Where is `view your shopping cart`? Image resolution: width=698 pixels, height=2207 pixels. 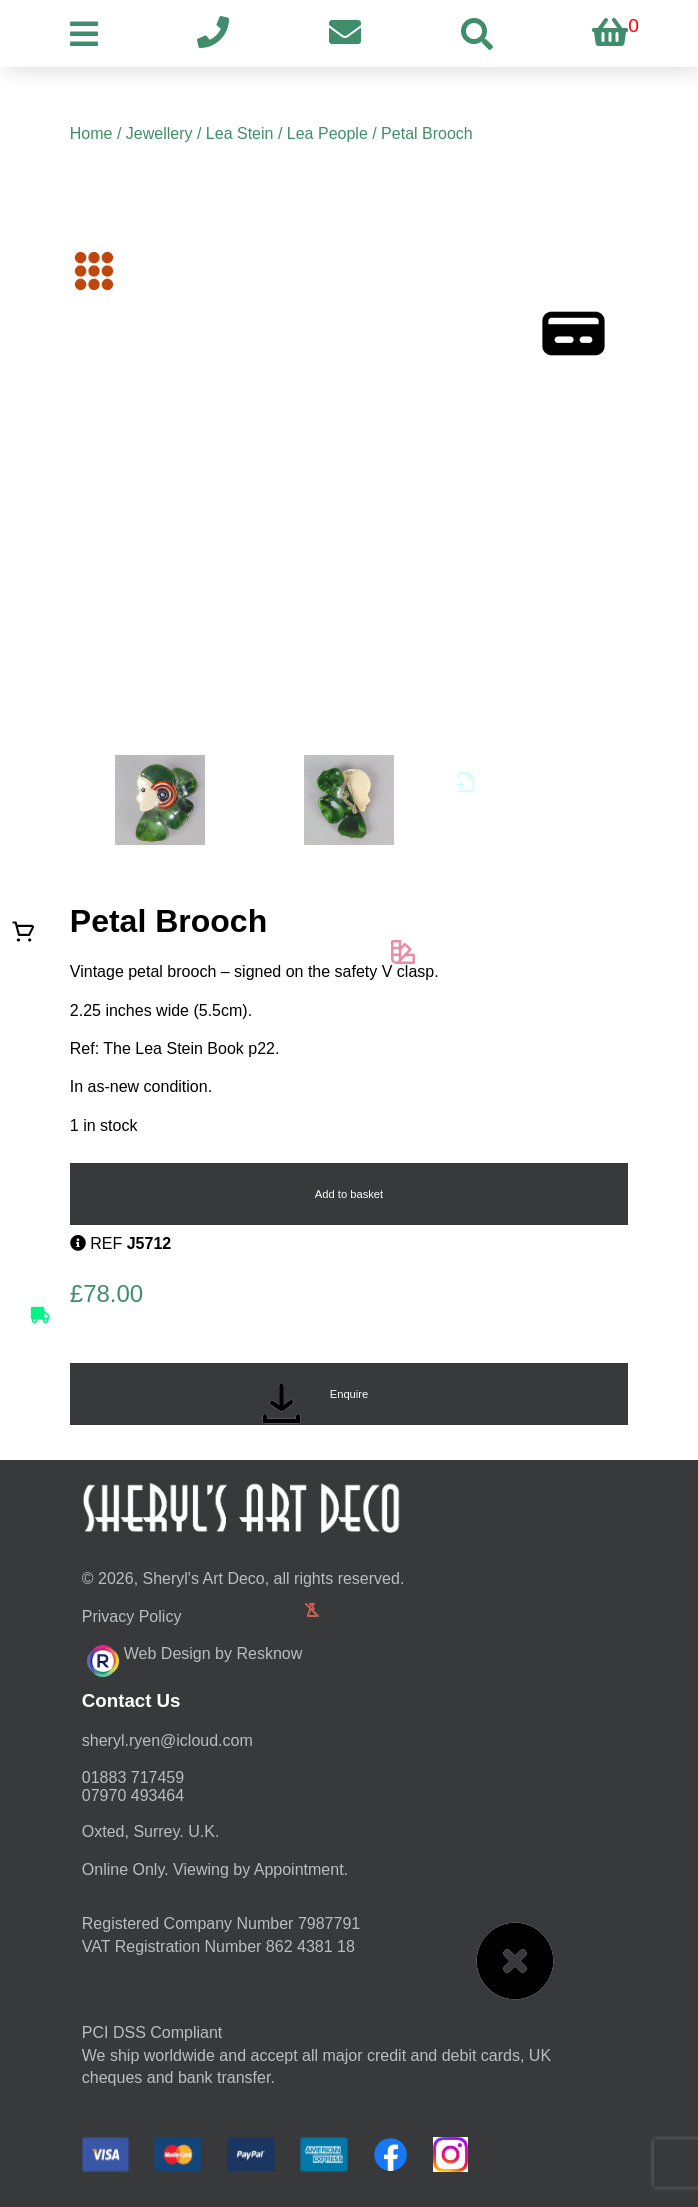
view your shopping cart is located at coordinates (23, 931).